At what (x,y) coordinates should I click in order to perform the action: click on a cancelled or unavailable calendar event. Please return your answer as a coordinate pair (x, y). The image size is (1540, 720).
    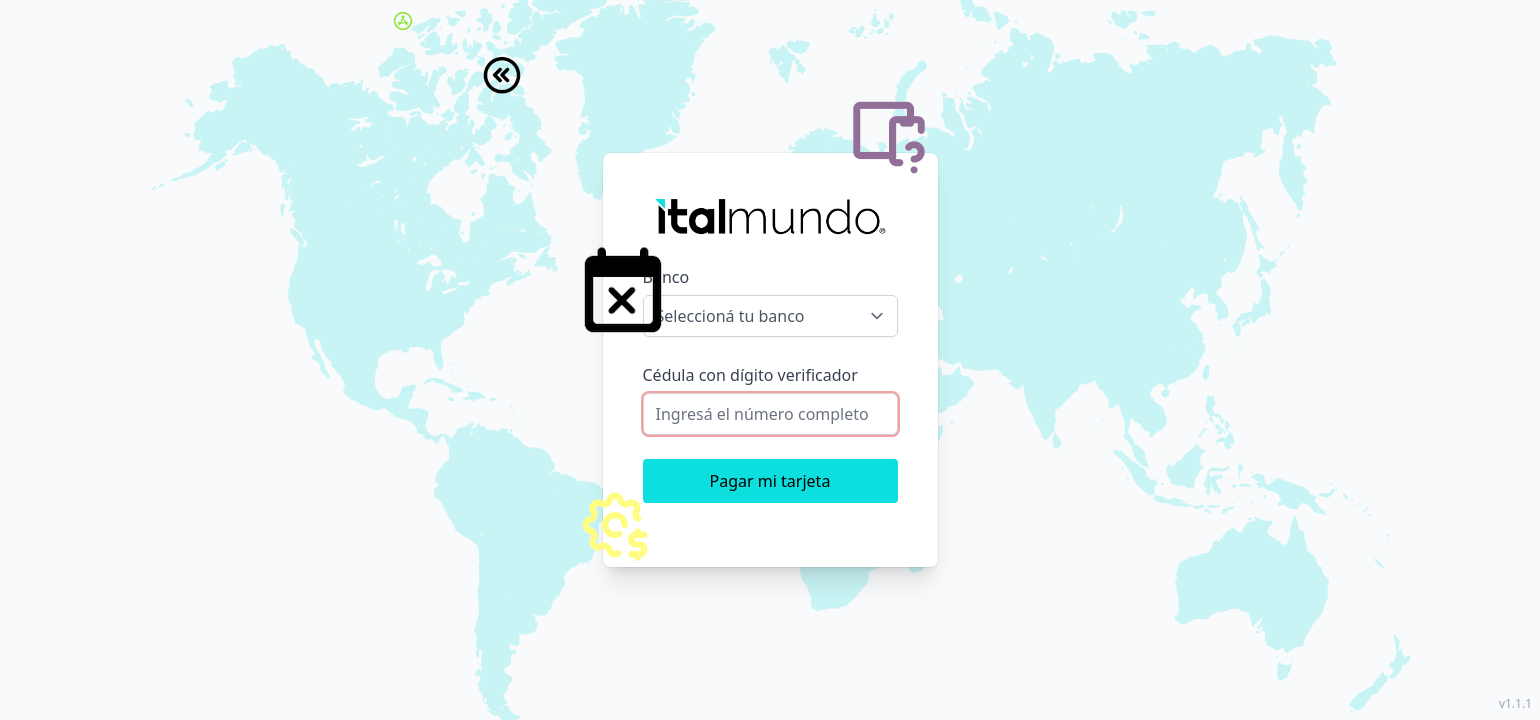
    Looking at the image, I should click on (623, 294).